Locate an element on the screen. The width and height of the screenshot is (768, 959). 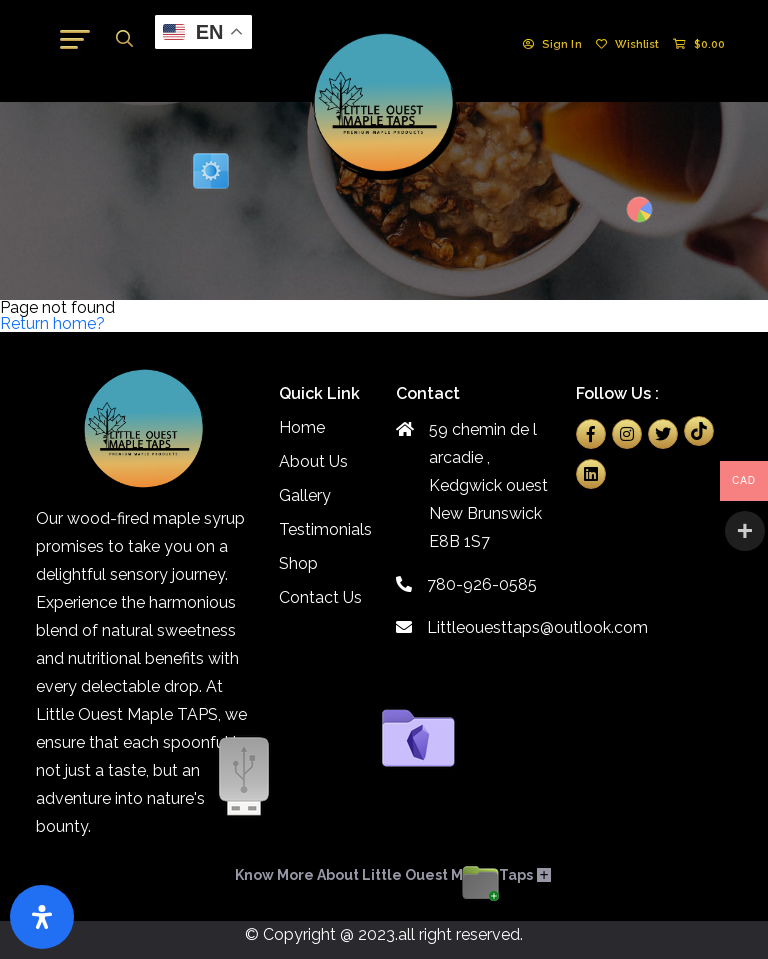
open your obsidian vault folder is located at coordinates (418, 740).